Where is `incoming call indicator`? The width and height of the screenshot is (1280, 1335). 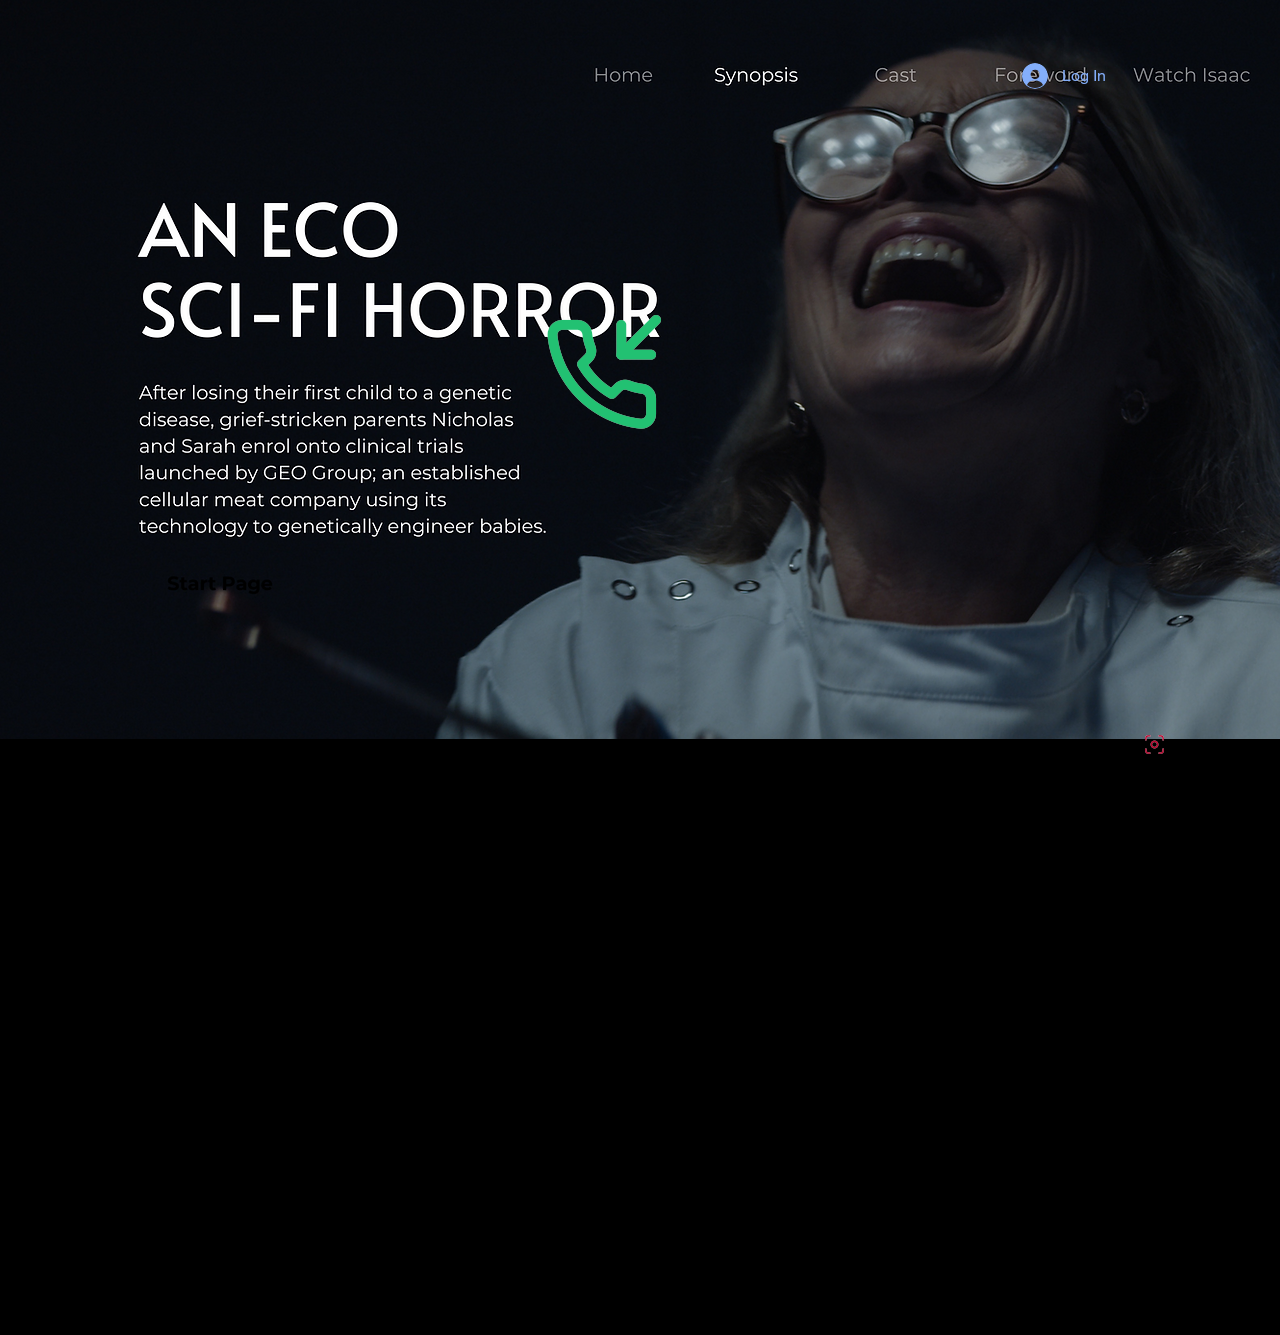 incoming call indicator is located at coordinates (601, 374).